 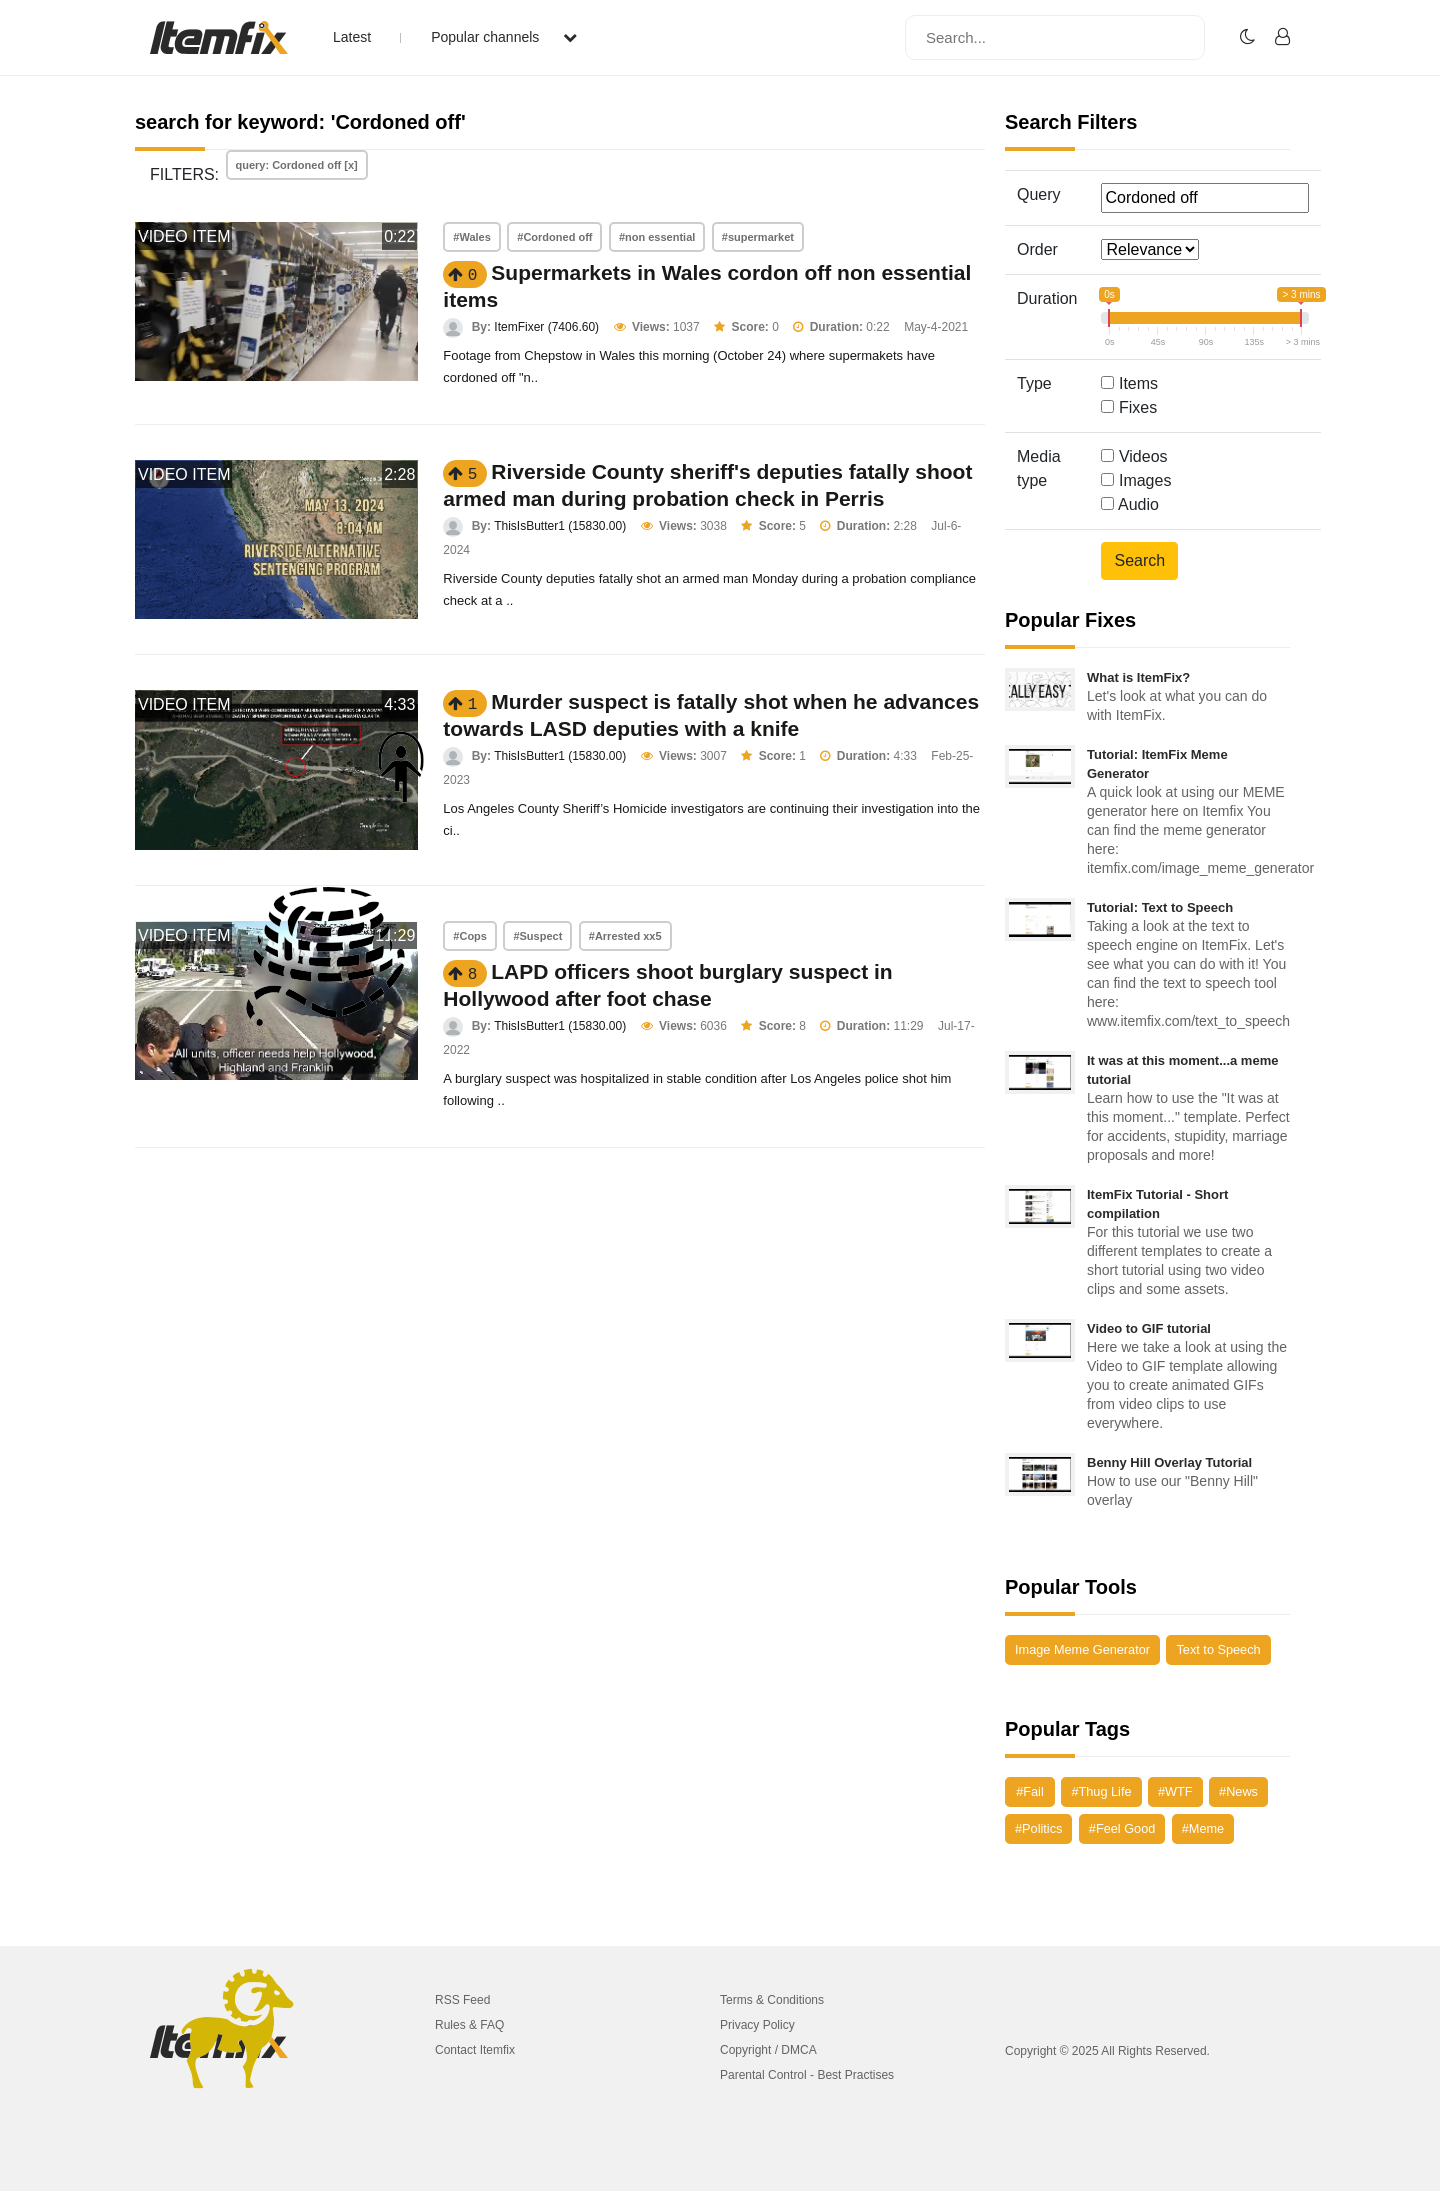 I want to click on access jump rope workout or exercise, so click(x=401, y=767).